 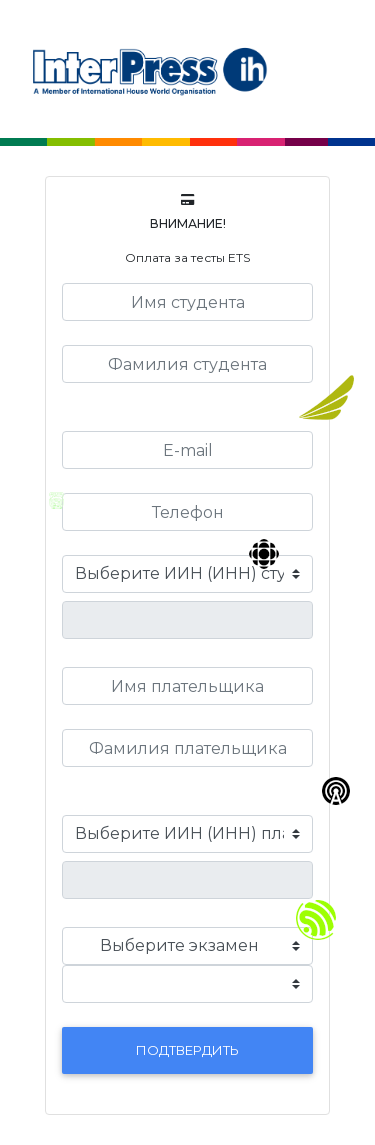 What do you see at coordinates (264, 554) in the screenshot?
I see `CBC (Canadian Broadcasting Corporation) logo` at bounding box center [264, 554].